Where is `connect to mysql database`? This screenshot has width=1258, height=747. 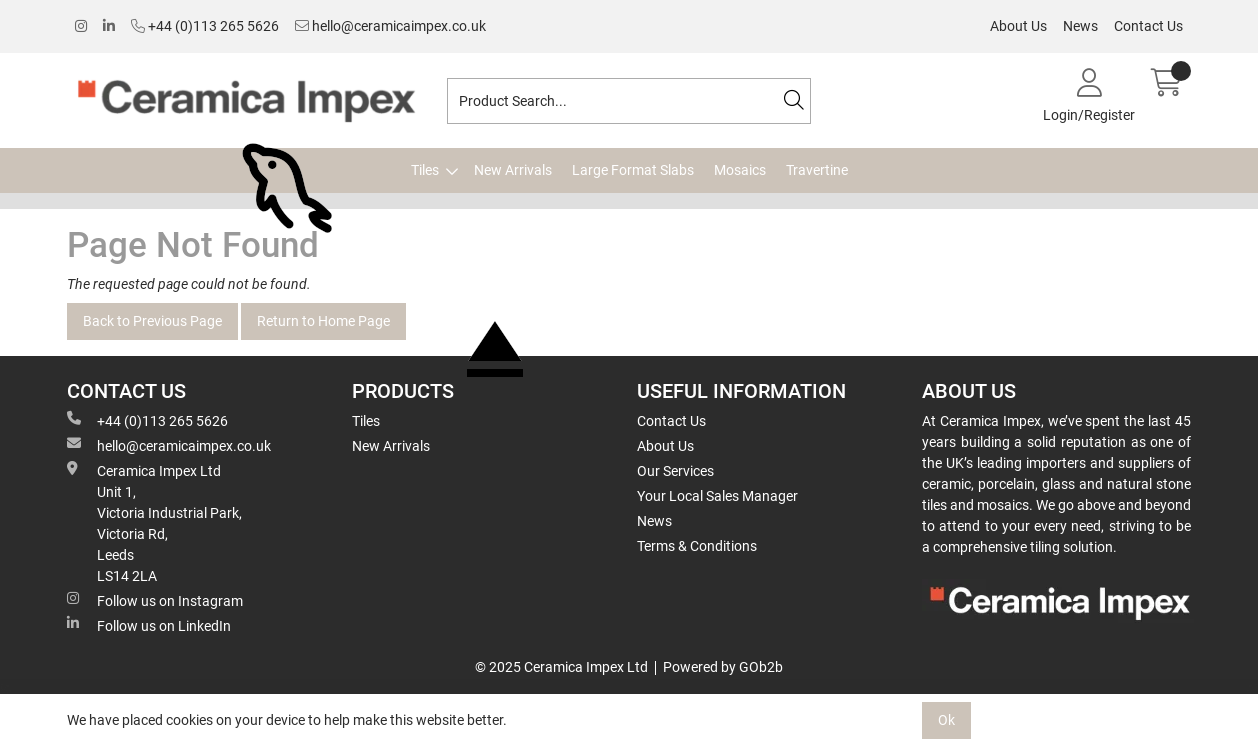 connect to mysql database is located at coordinates (285, 186).